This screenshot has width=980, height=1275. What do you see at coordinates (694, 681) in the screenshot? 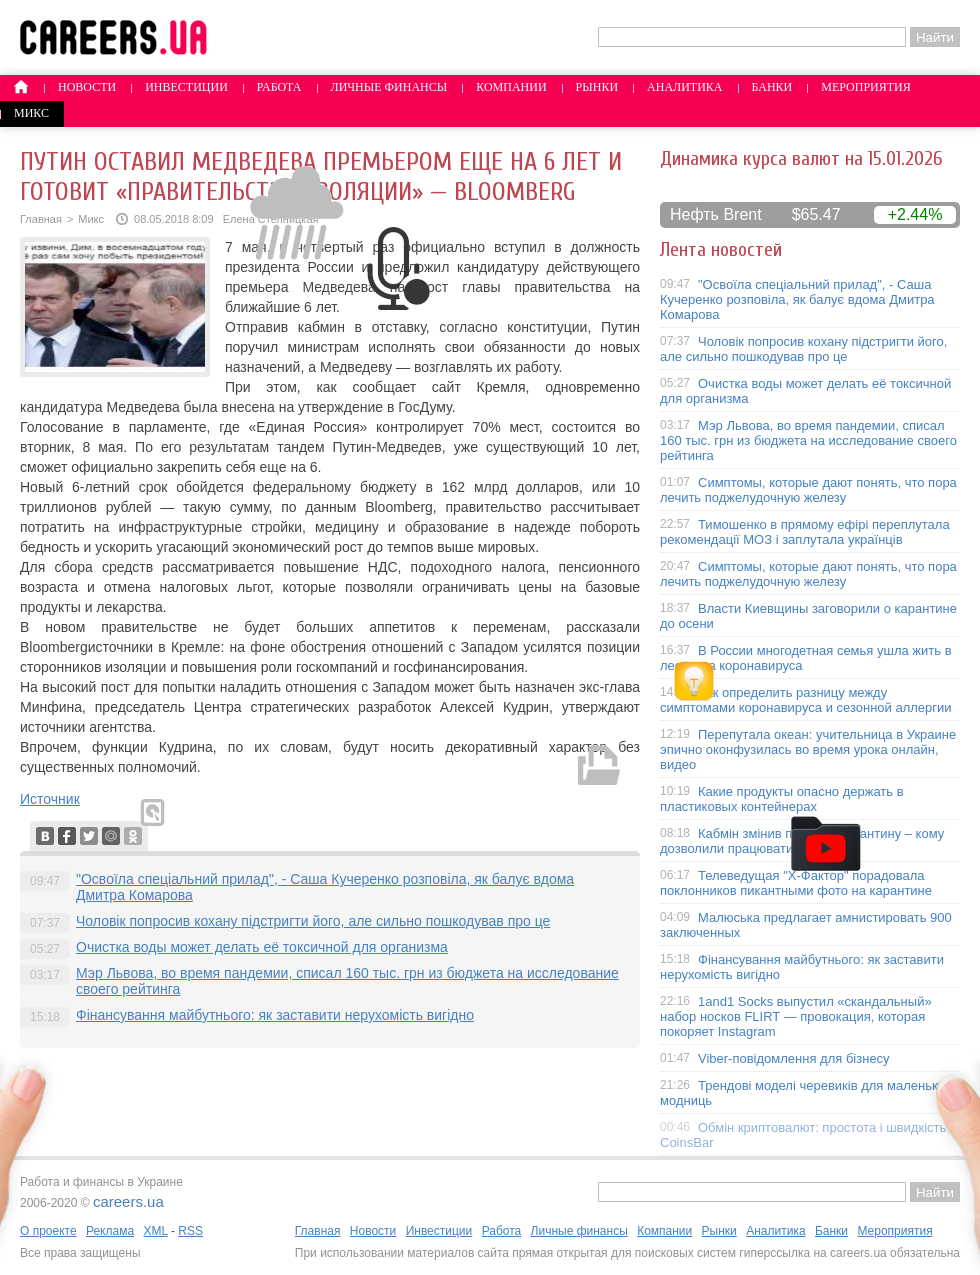
I see `open the Tips app for helpful hints and tutorials` at bounding box center [694, 681].